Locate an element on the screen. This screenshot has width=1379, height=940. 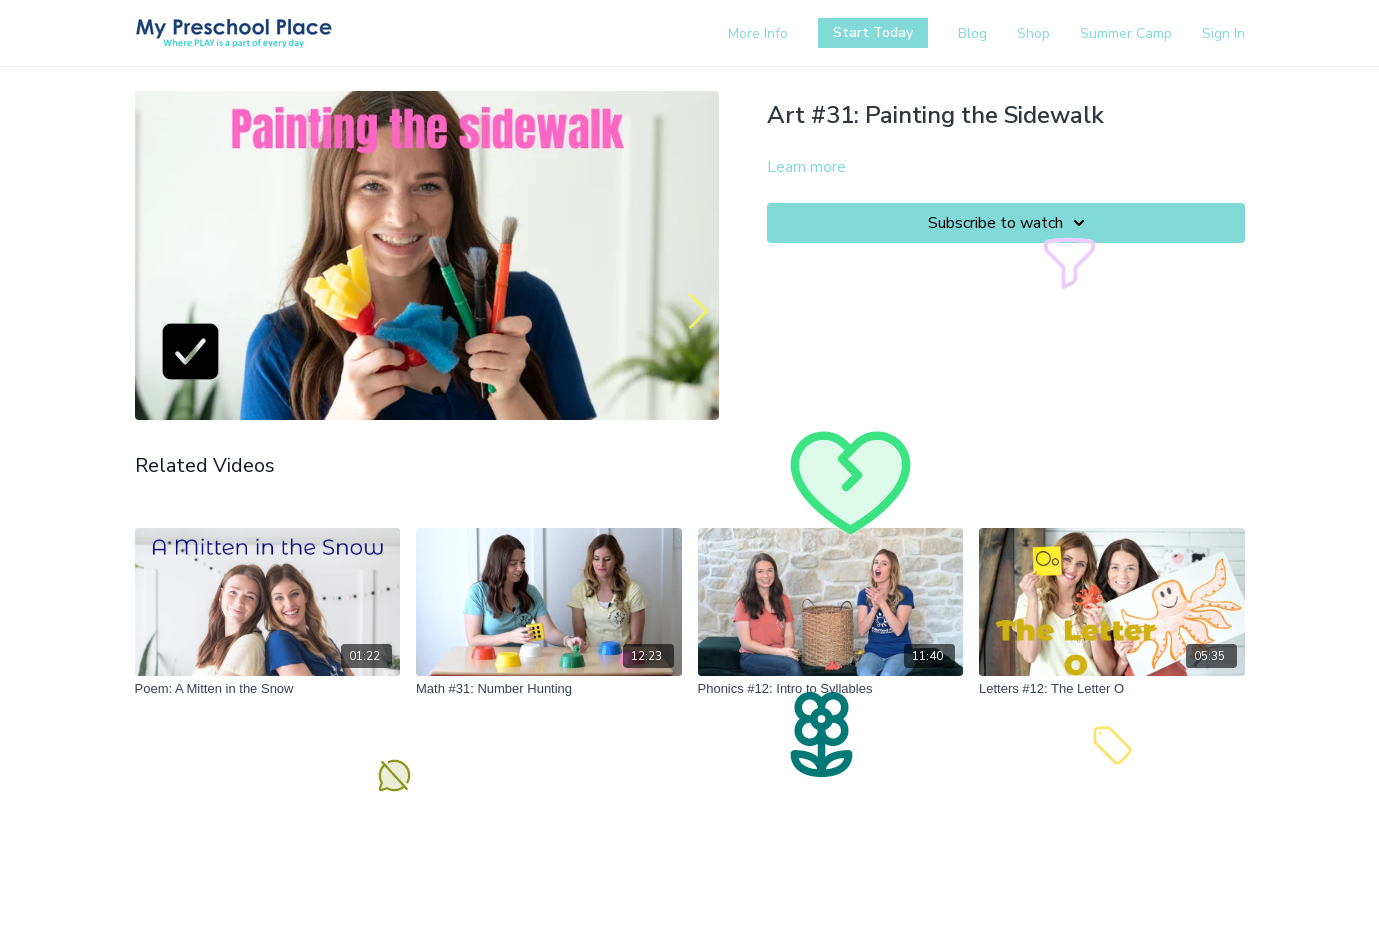
filter or sort content is located at coordinates (1069, 263).